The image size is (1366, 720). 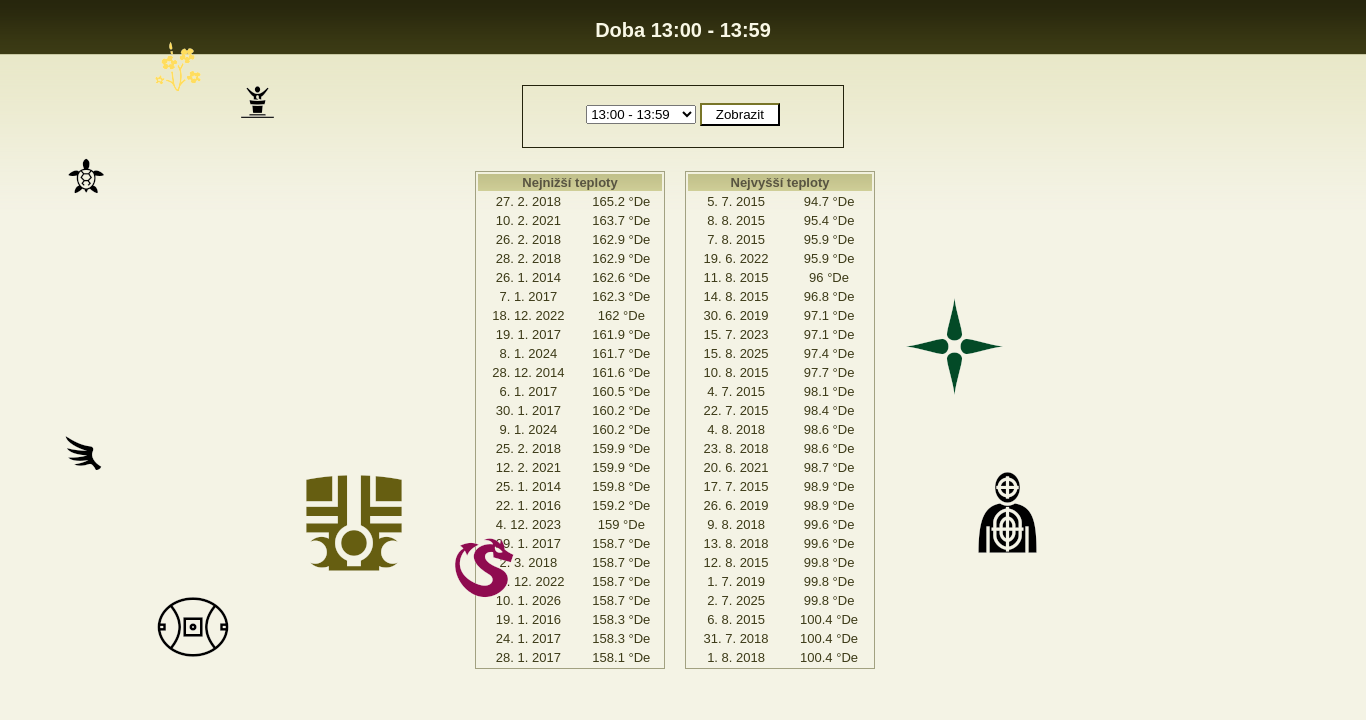 I want to click on indicates slow loading or processing speed, so click(x=86, y=176).